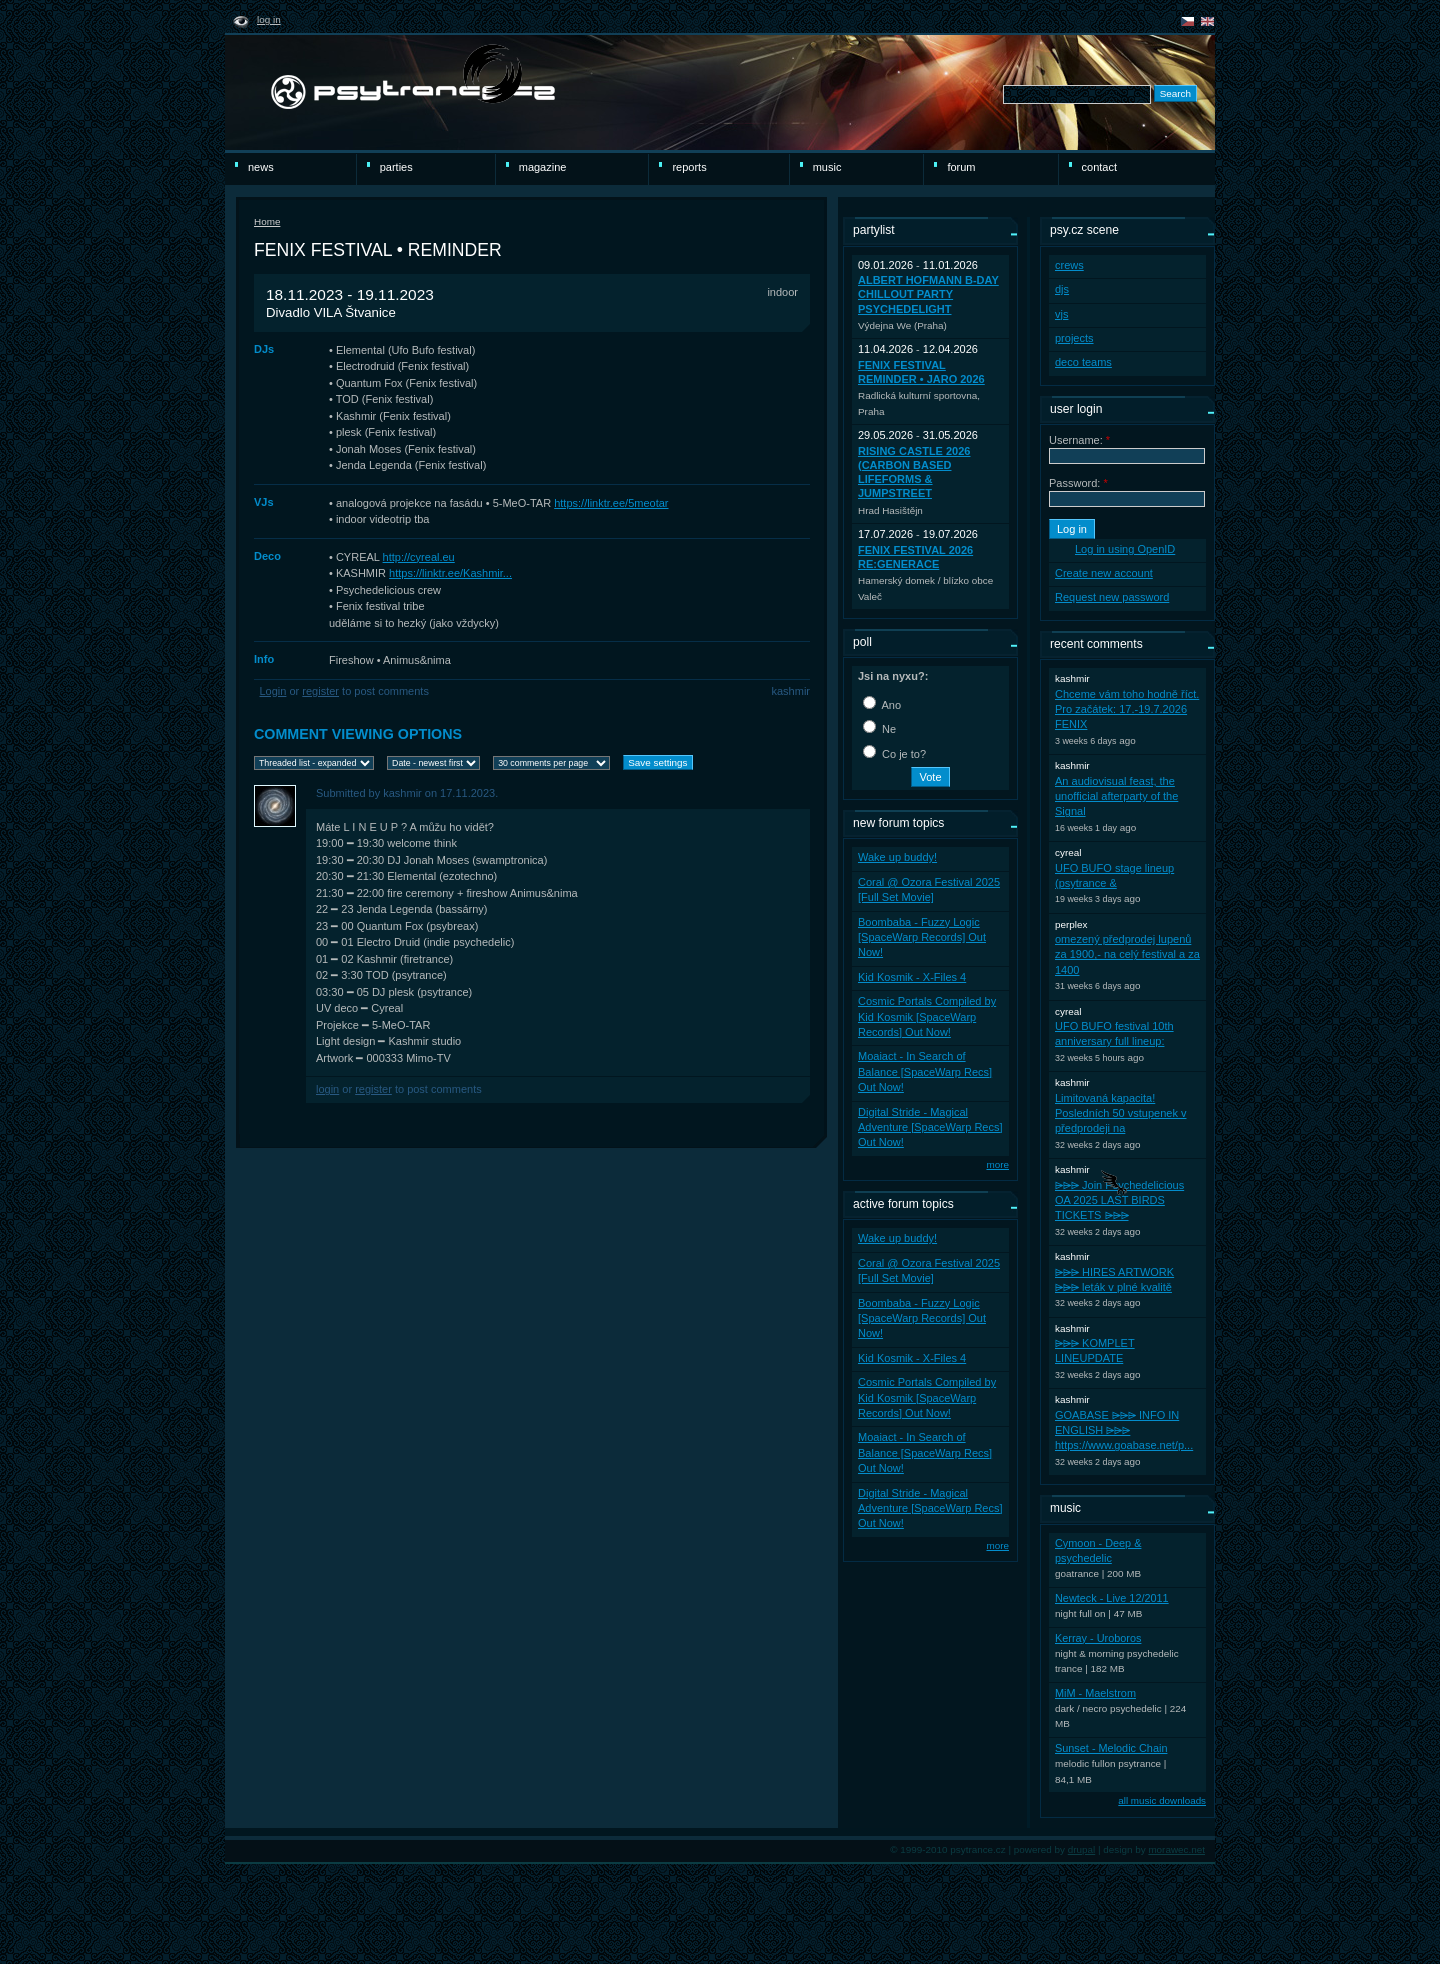 This screenshot has height=1964, width=1440. What do you see at coordinates (492, 73) in the screenshot?
I see `indicates sound or audio resonance effect` at bounding box center [492, 73].